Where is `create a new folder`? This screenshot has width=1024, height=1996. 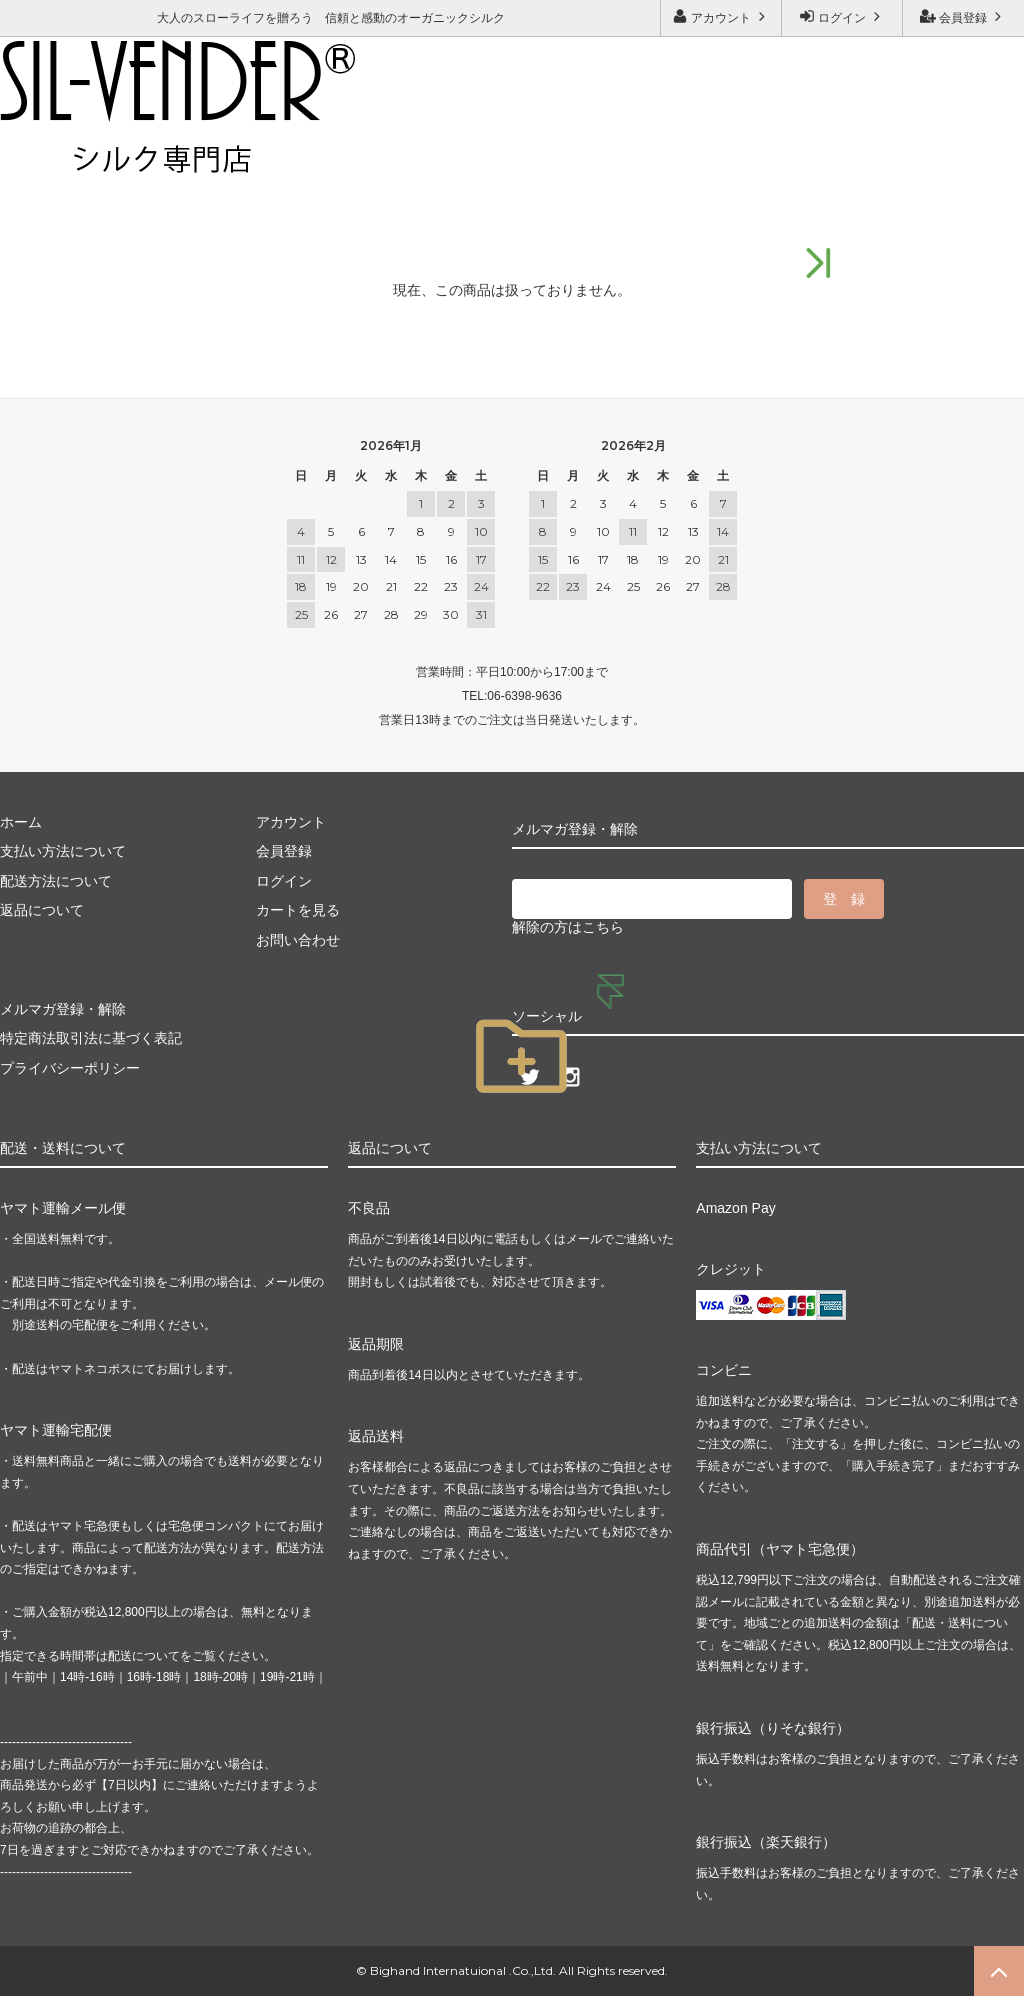
create a new folder is located at coordinates (521, 1054).